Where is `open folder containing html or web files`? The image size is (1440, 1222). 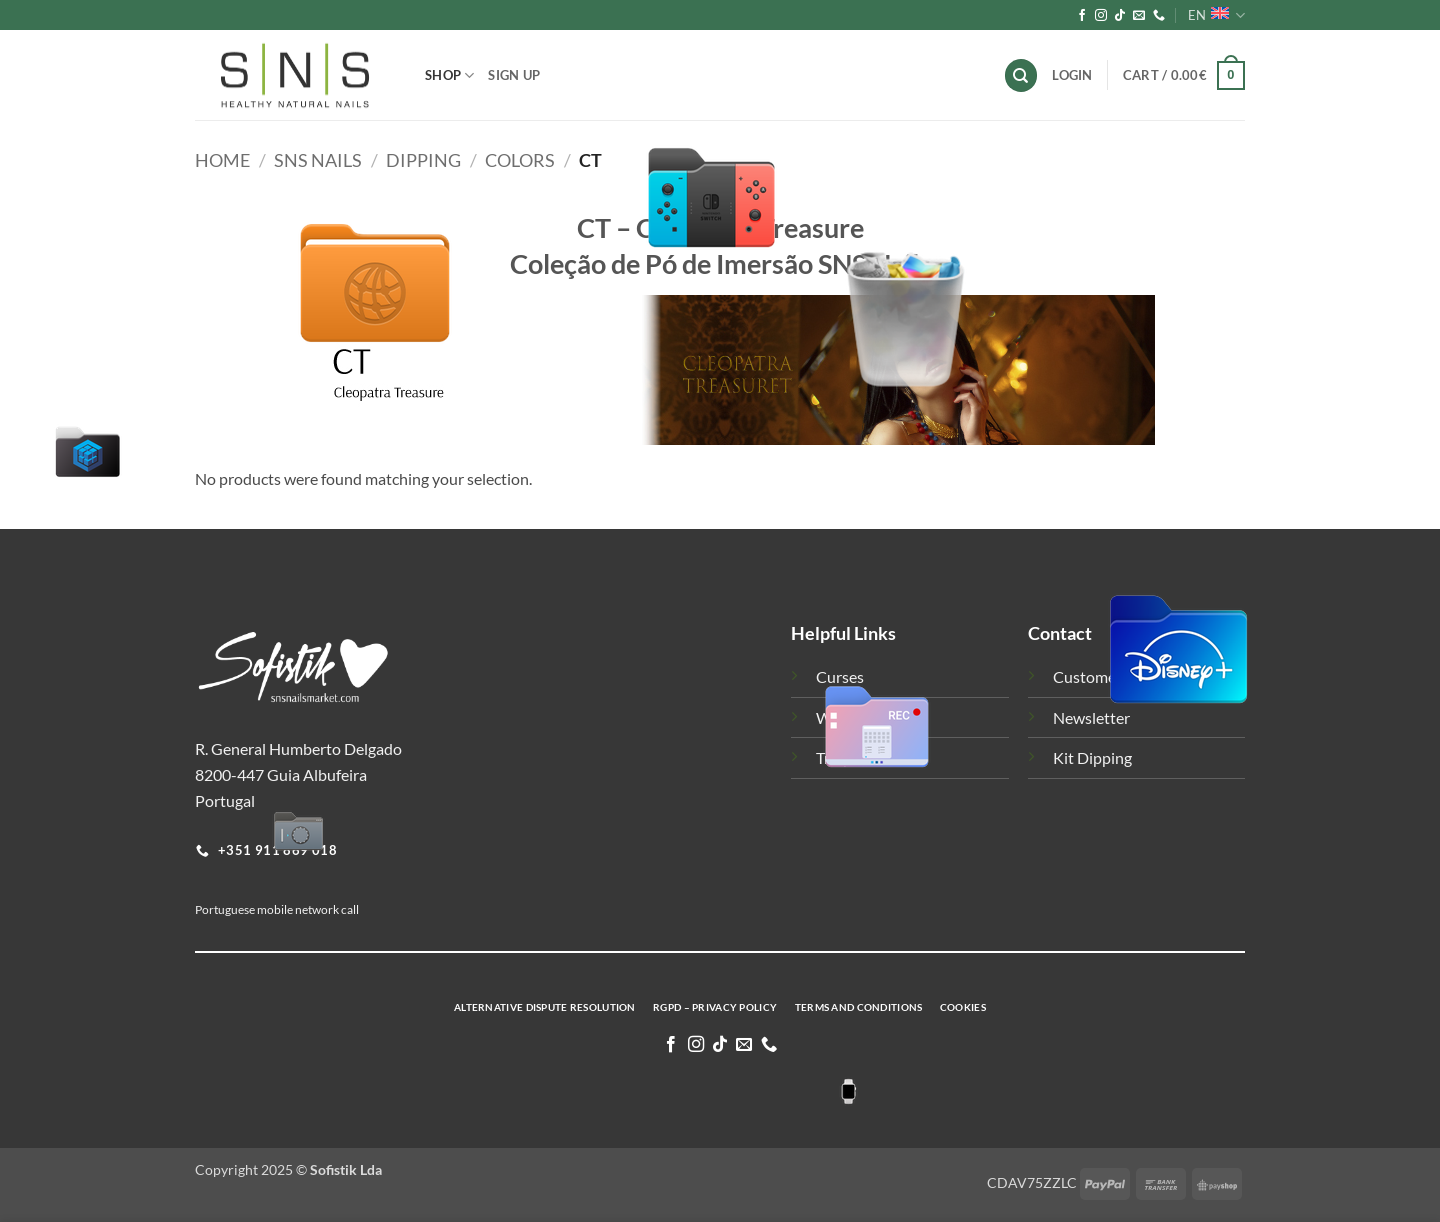 open folder containing html or web files is located at coordinates (375, 283).